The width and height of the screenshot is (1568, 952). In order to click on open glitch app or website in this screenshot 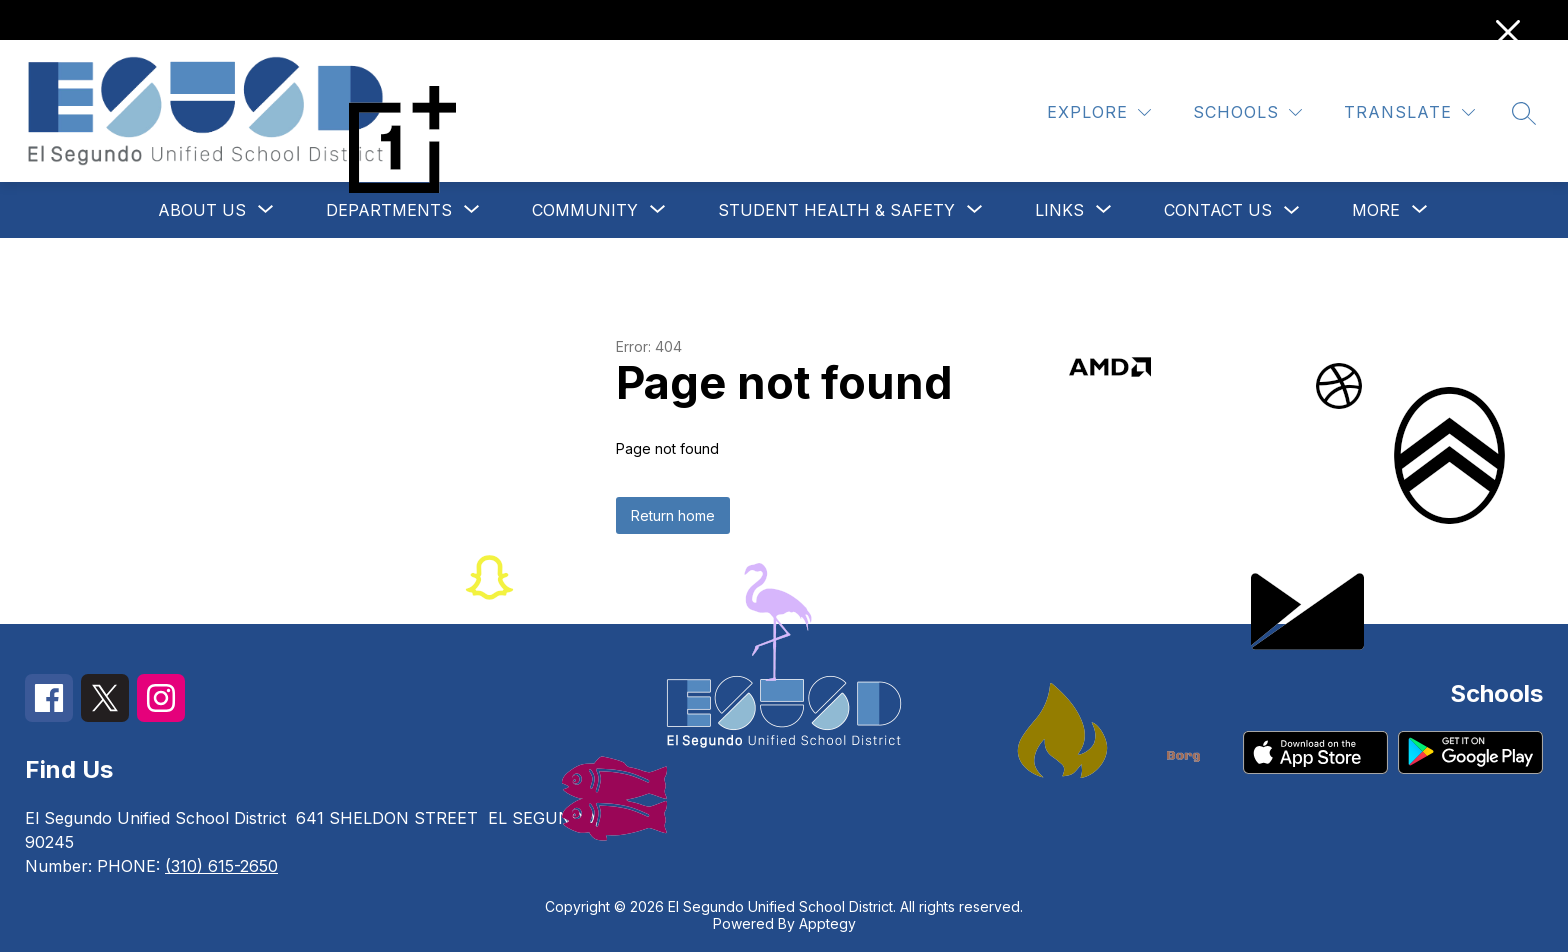, I will do `click(614, 798)`.